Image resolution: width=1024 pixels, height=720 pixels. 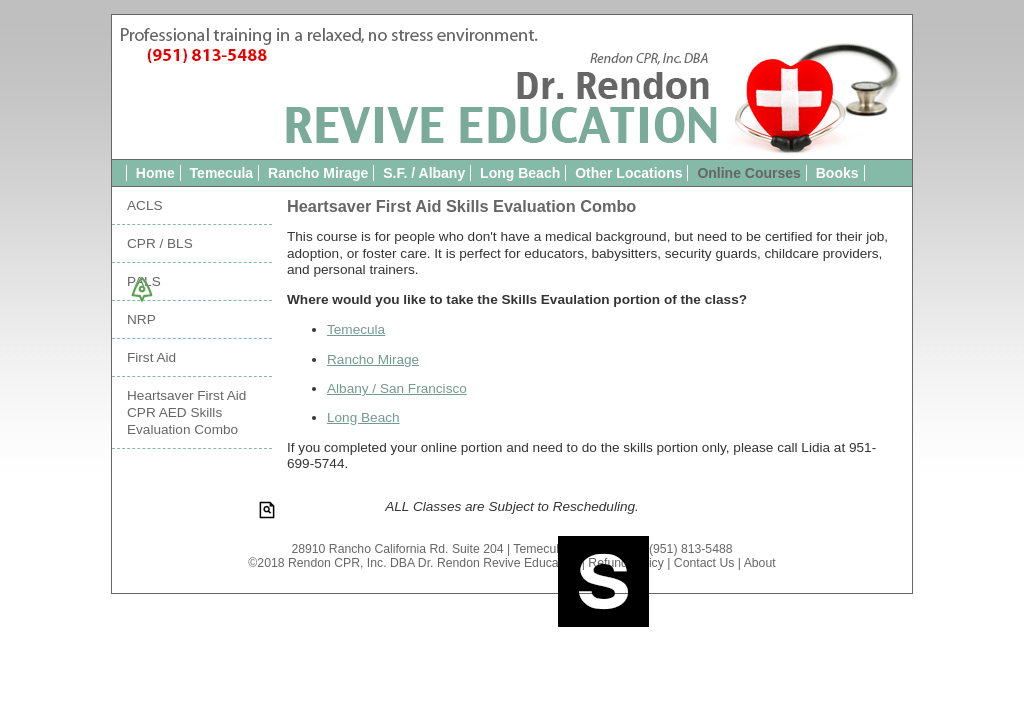 What do you see at coordinates (267, 510) in the screenshot?
I see `search within a document` at bounding box center [267, 510].